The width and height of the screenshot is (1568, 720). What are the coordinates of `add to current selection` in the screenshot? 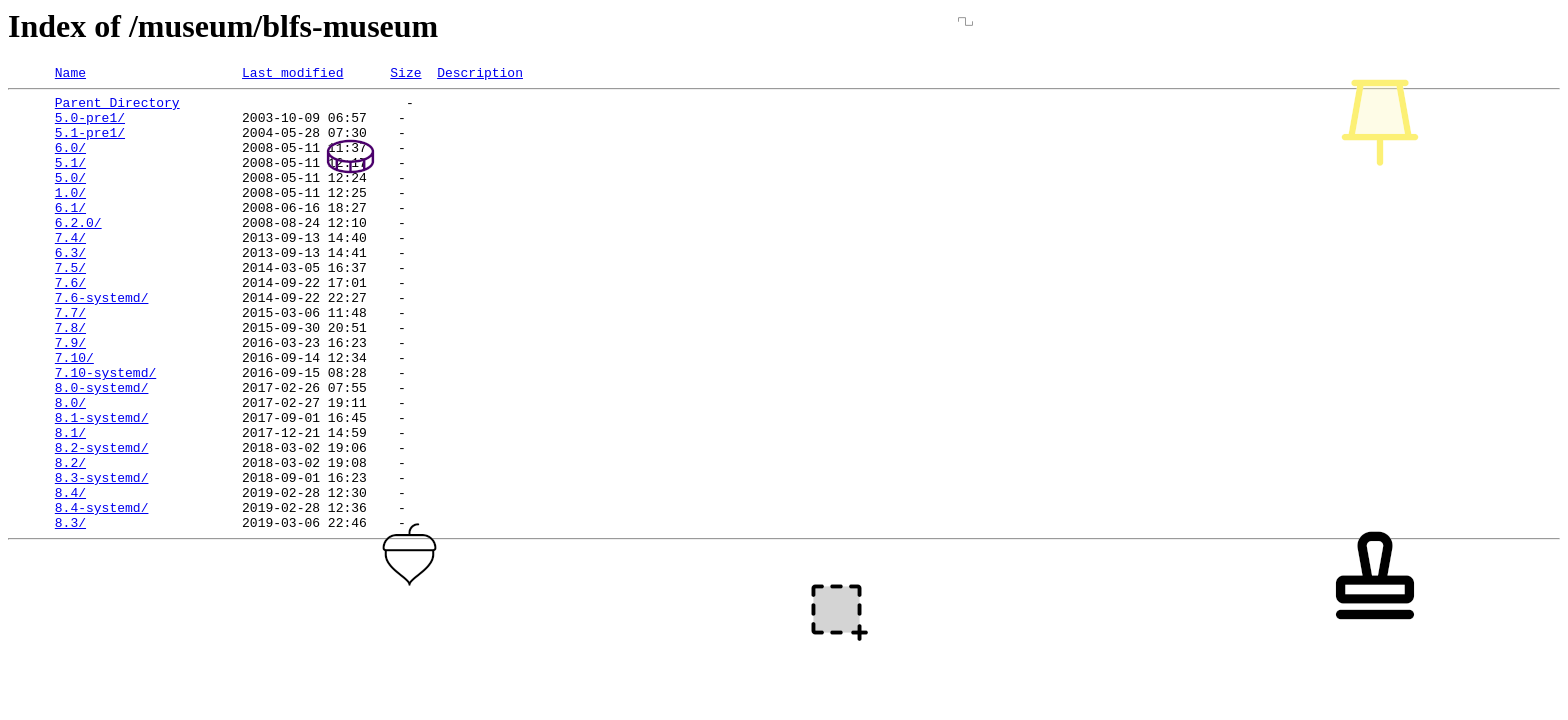 It's located at (836, 609).